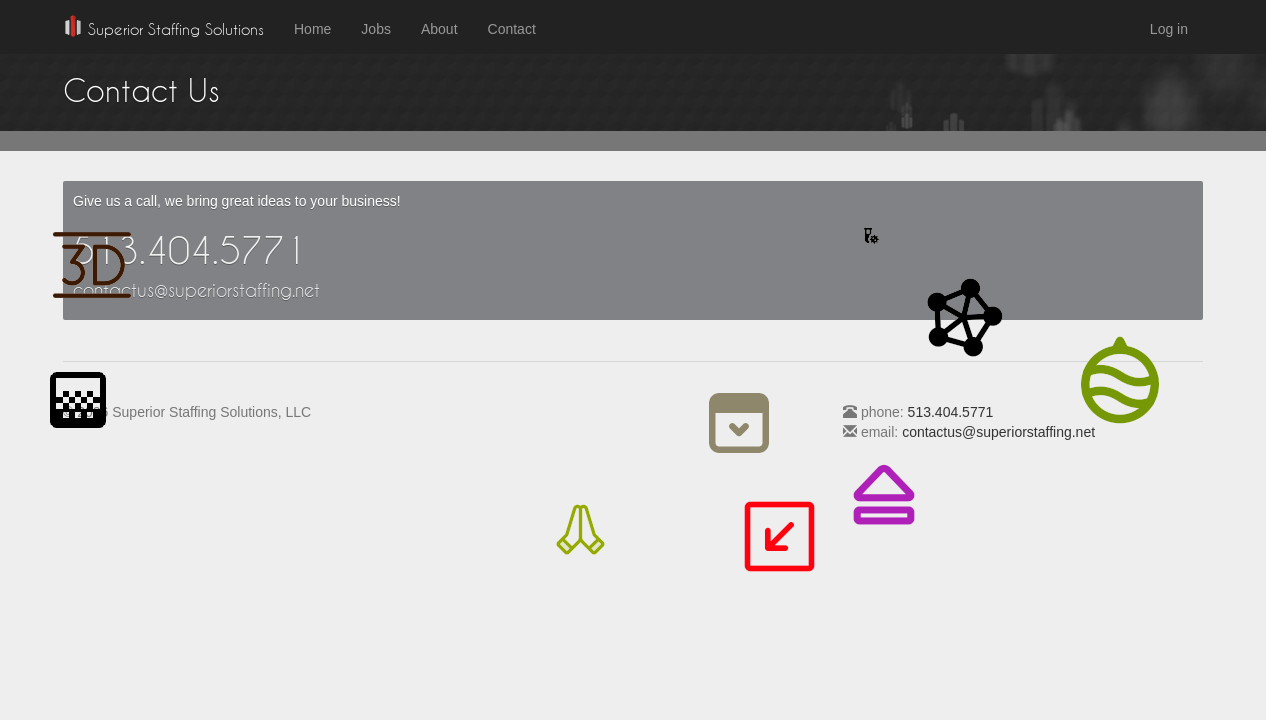 This screenshot has width=1266, height=720. What do you see at coordinates (963, 317) in the screenshot?
I see `connect to the fediverse network` at bounding box center [963, 317].